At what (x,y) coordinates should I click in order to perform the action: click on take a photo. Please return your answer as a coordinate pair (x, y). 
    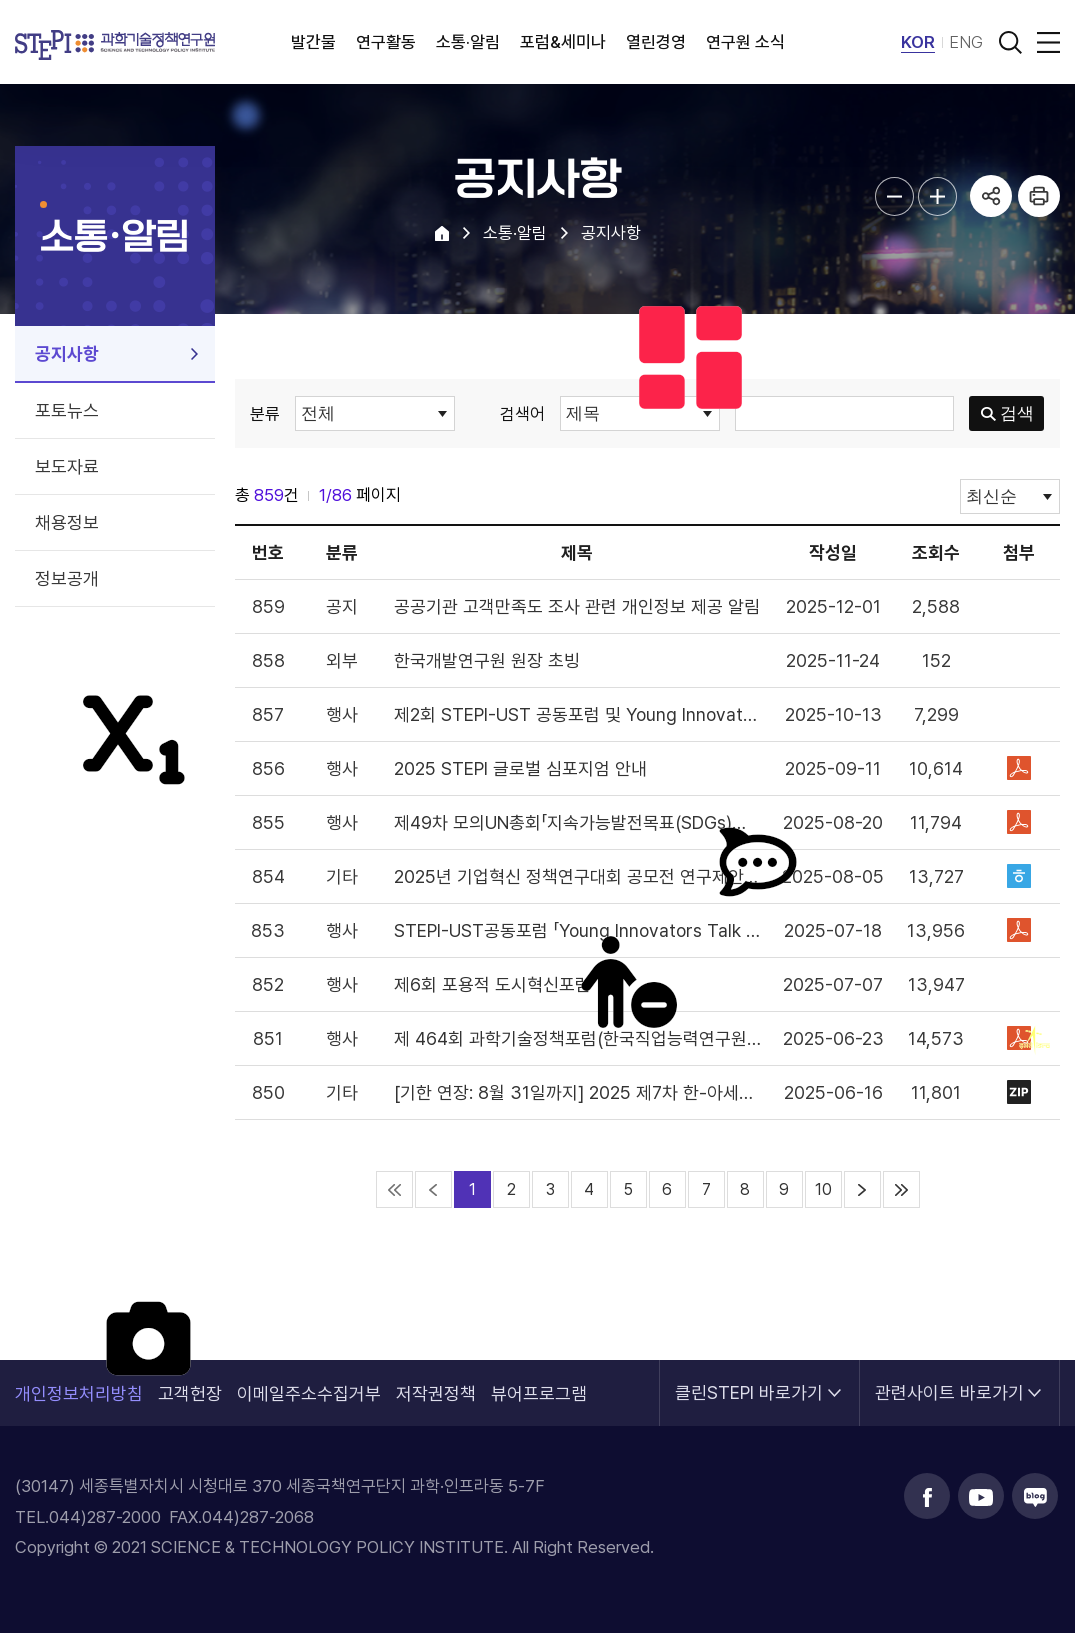
    Looking at the image, I should click on (148, 1338).